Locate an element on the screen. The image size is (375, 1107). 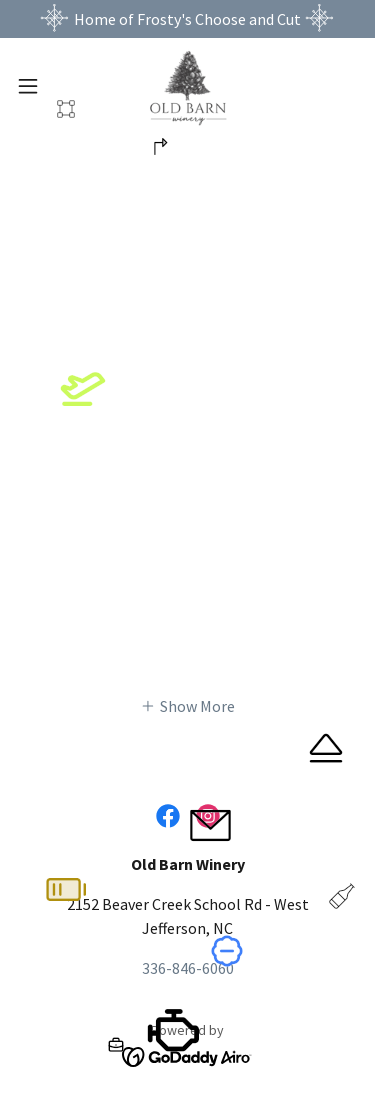
open your email inbox is located at coordinates (210, 825).